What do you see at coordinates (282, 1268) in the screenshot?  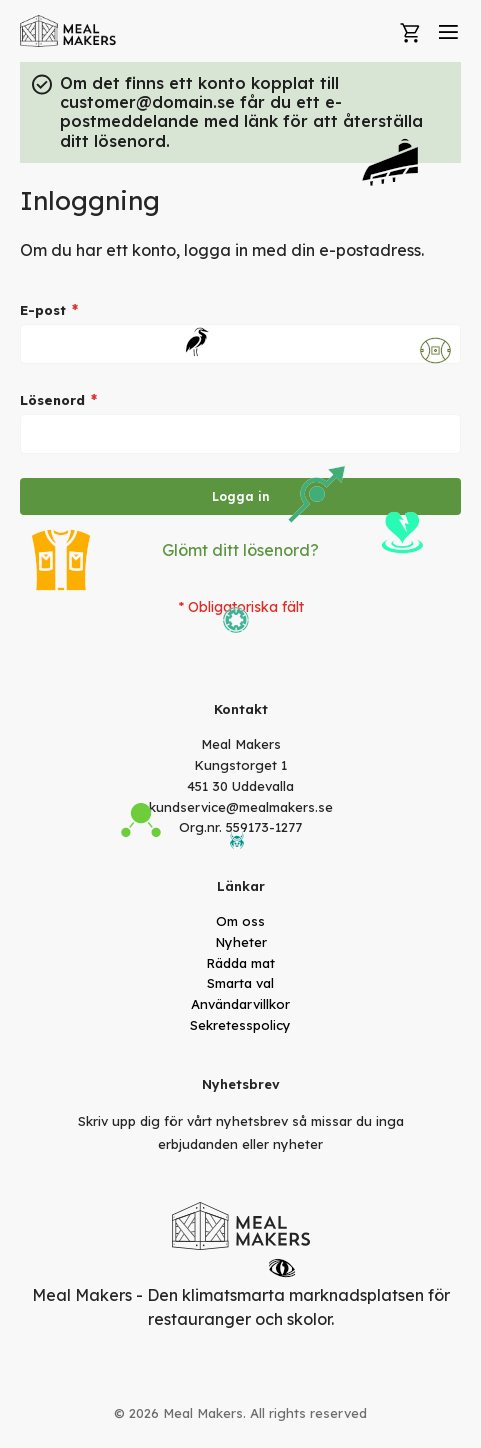 I see `indicates a stealth or hidden status in gameplay` at bounding box center [282, 1268].